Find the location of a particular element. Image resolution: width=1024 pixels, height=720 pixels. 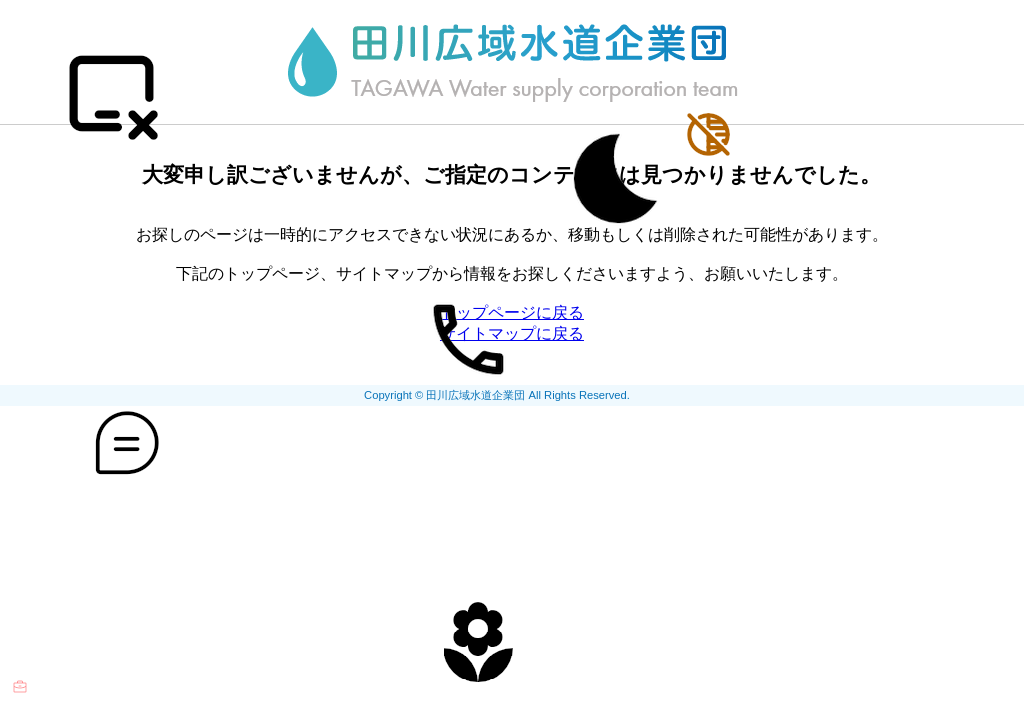

disconnect or remove iPad from horizontal display is located at coordinates (111, 93).